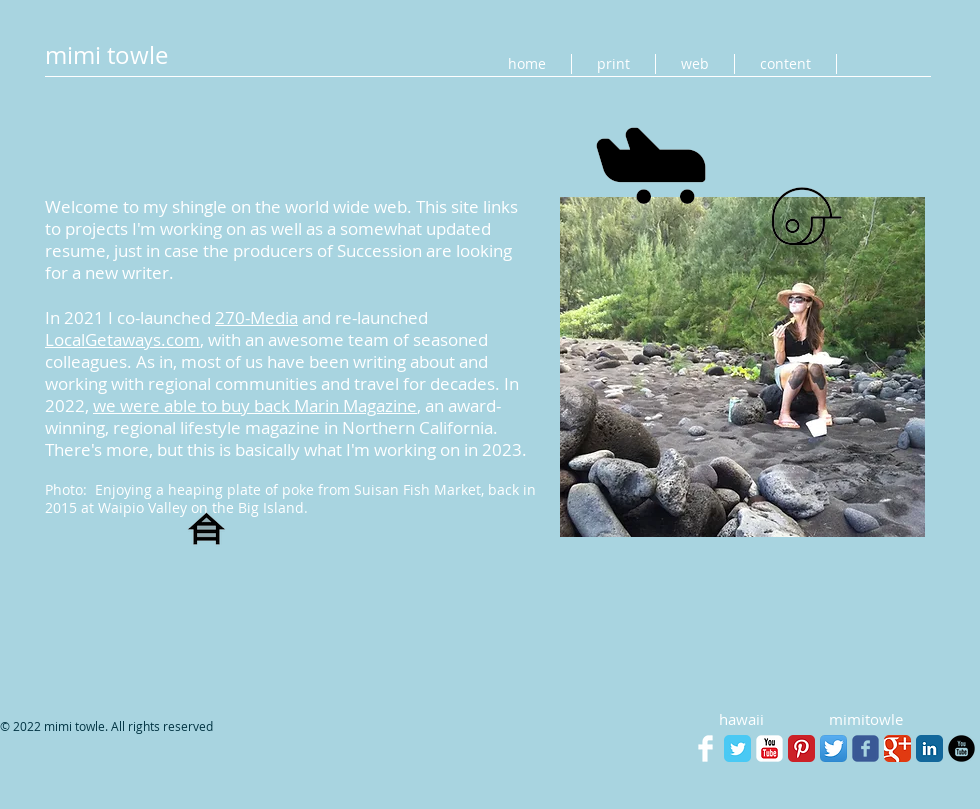 This screenshot has width=980, height=809. I want to click on view home exterior or siding options, so click(206, 529).